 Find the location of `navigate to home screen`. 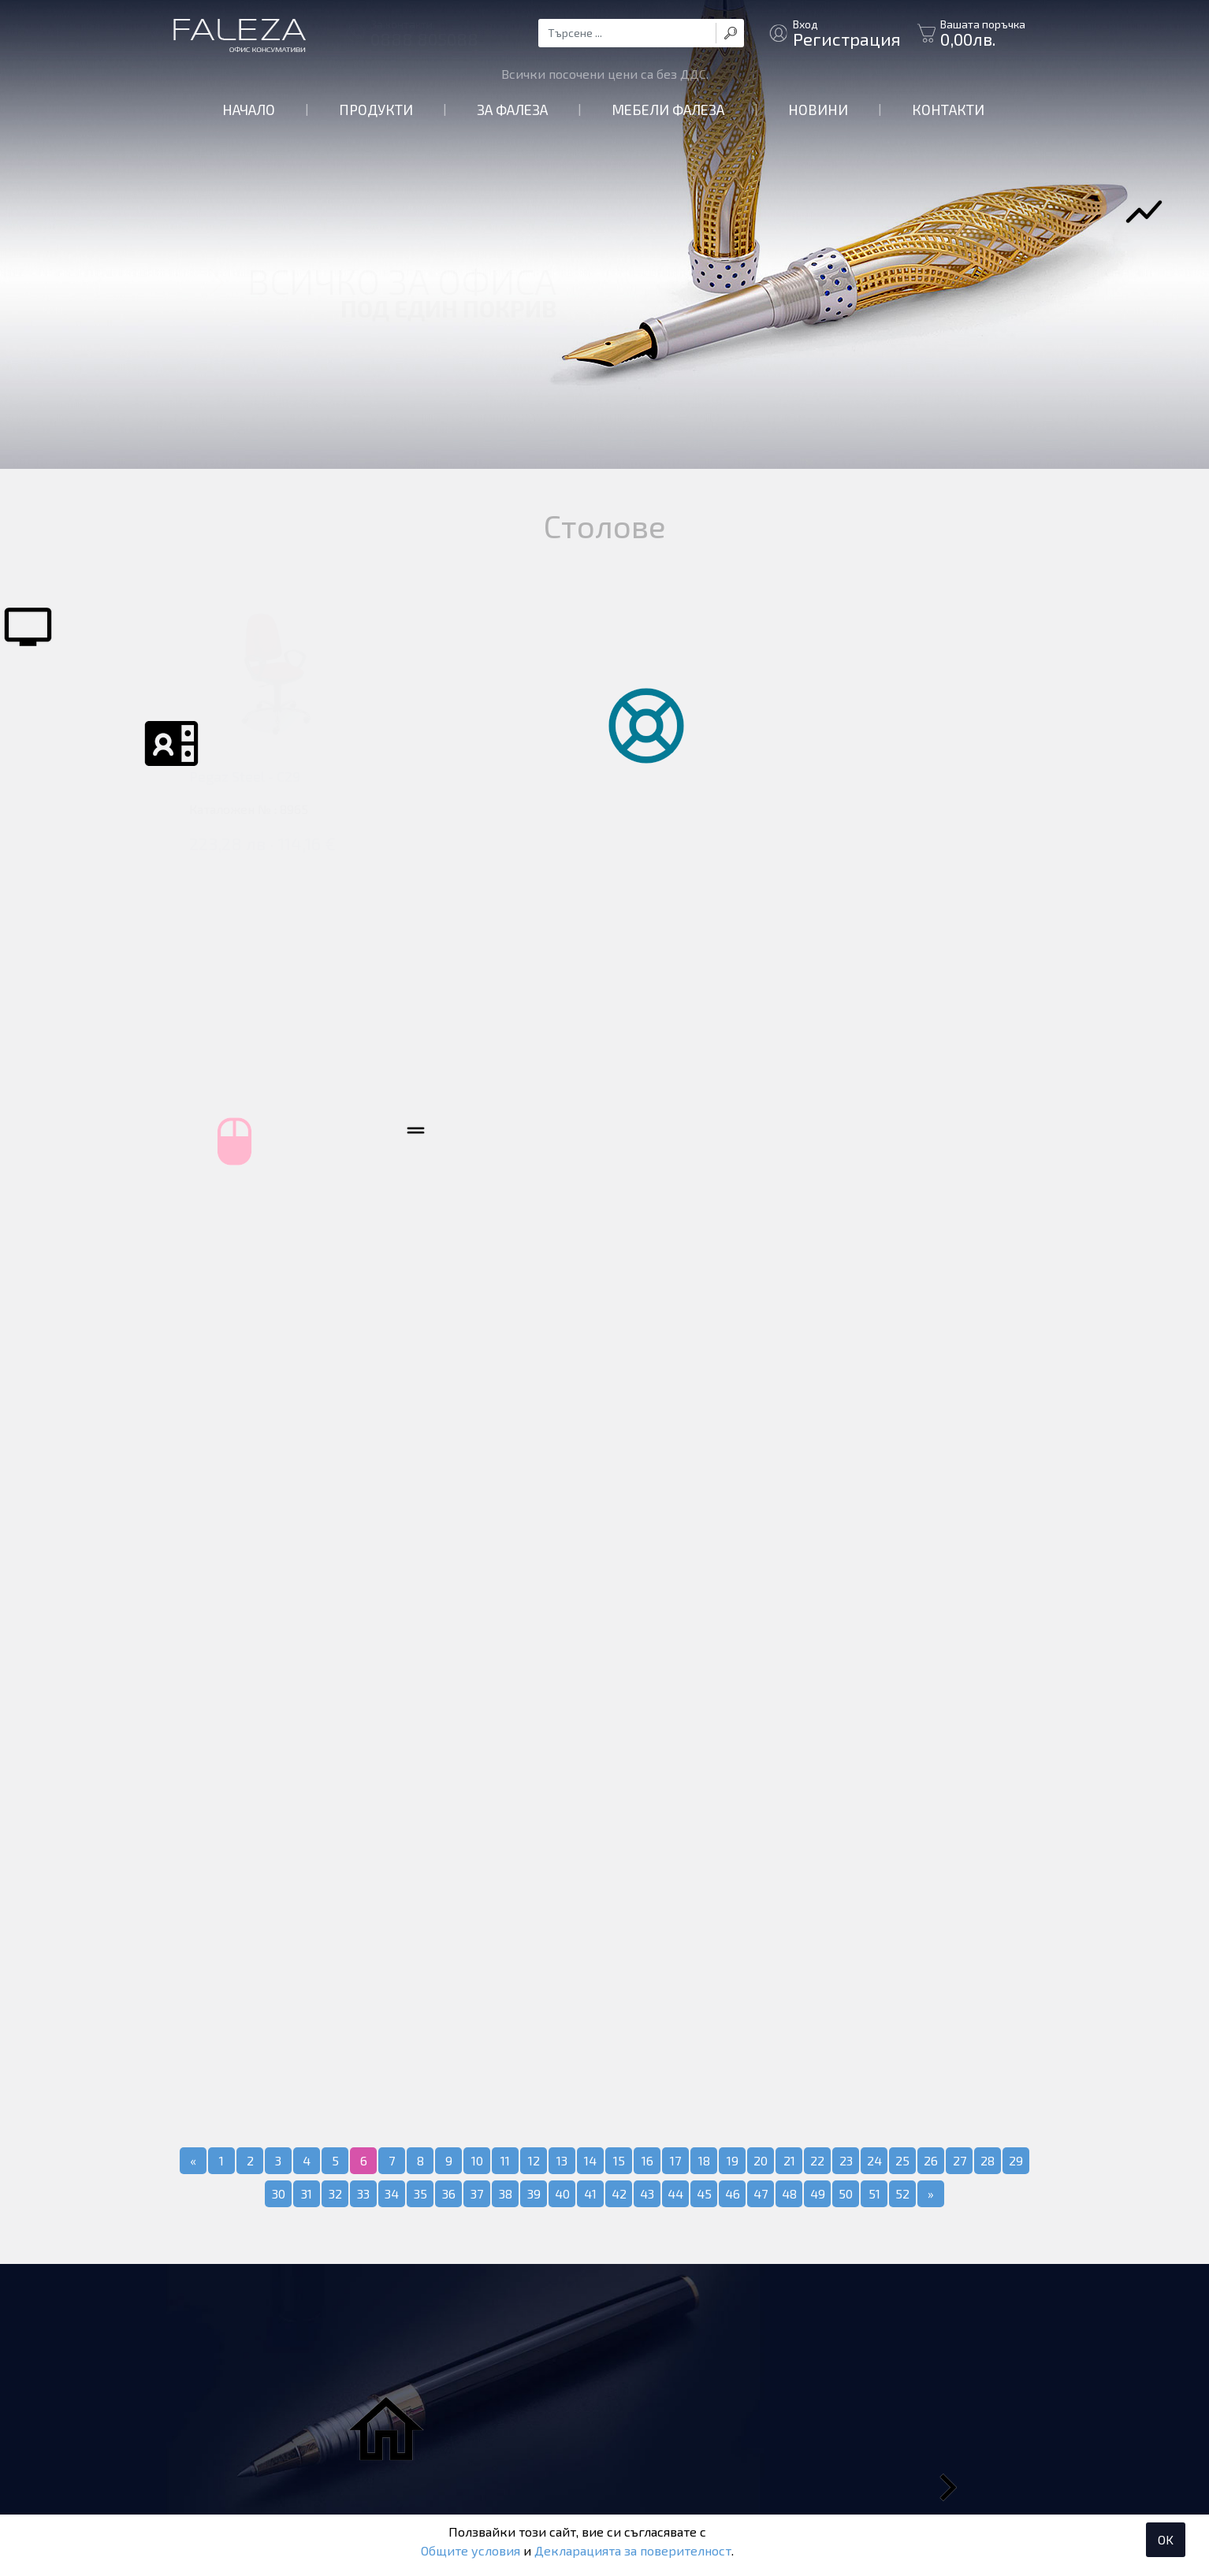

navigate to home screen is located at coordinates (386, 2430).